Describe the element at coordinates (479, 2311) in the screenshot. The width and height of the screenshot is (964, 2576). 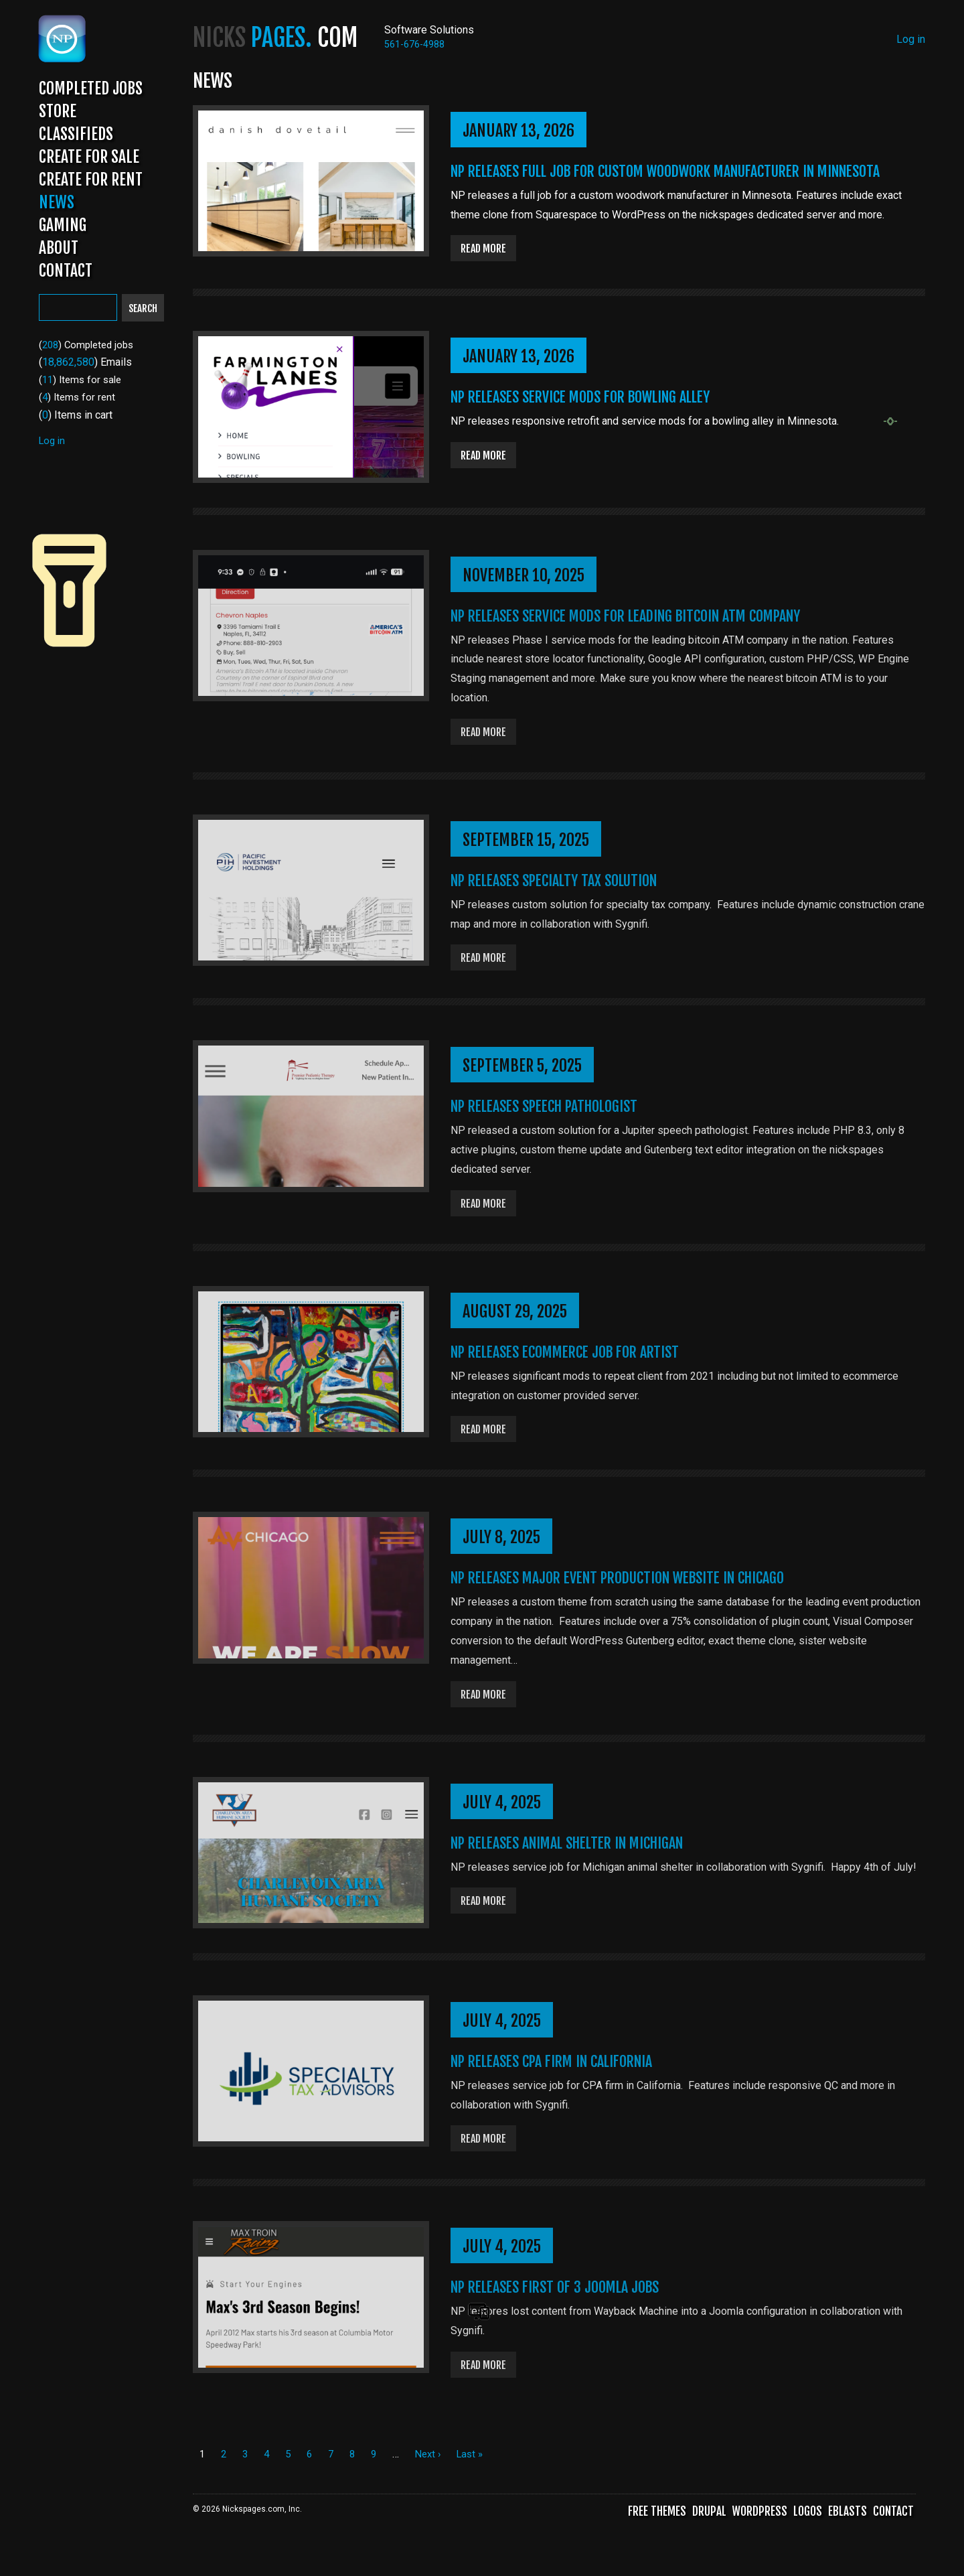
I see `manage connected devices` at that location.